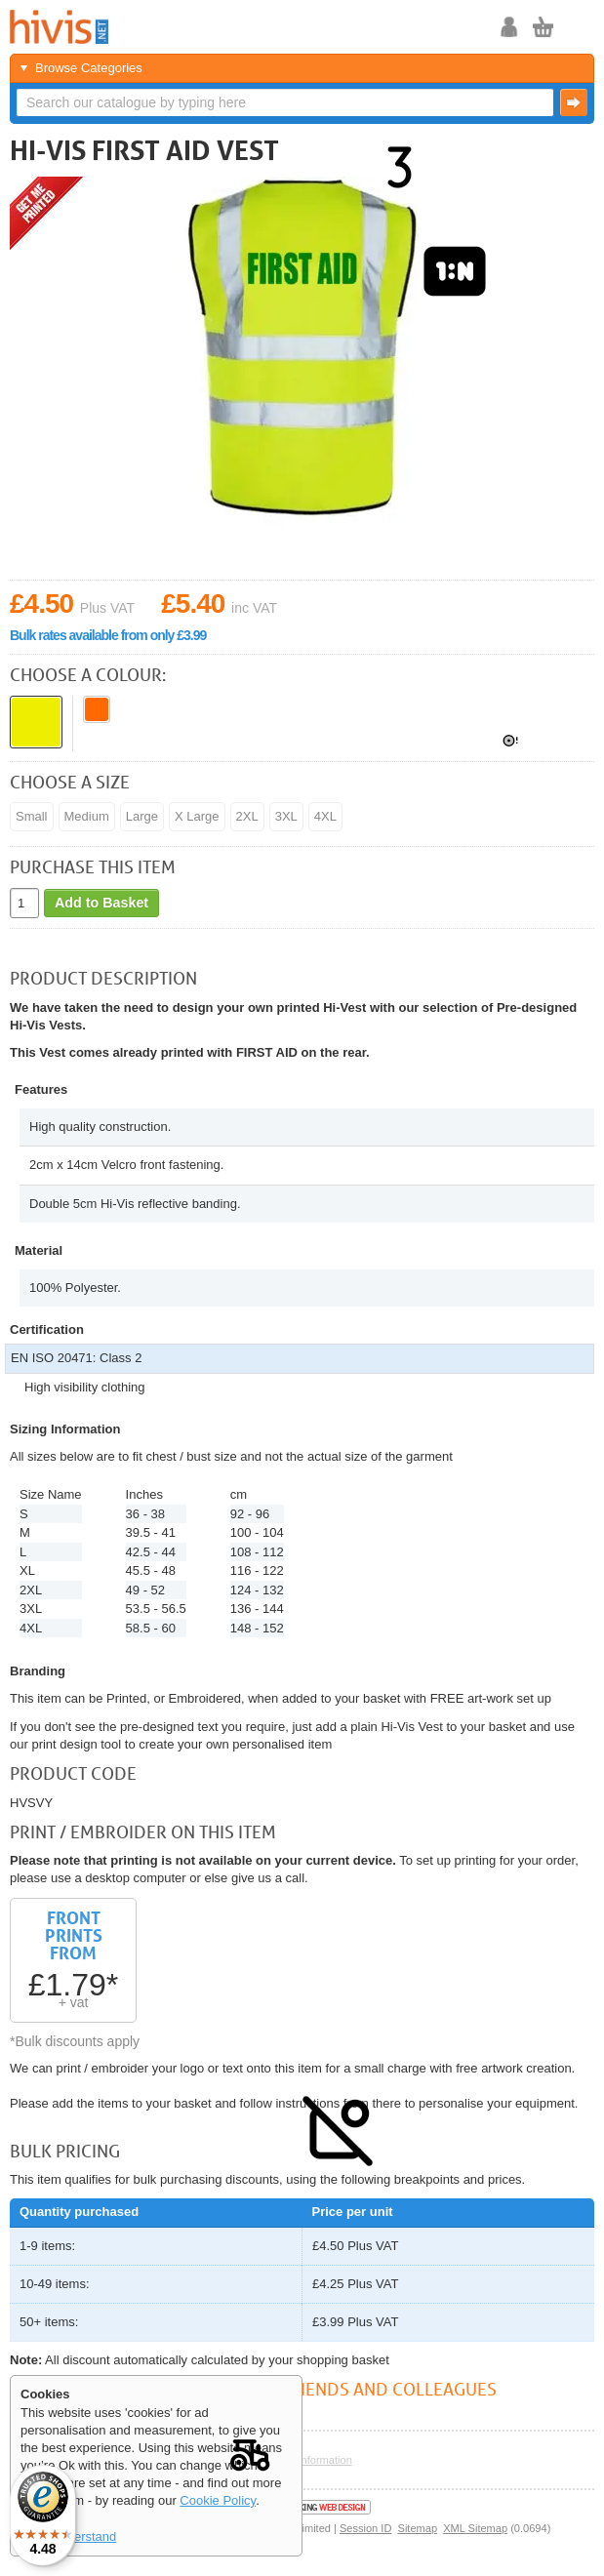 The image size is (604, 2576). I want to click on indicates a one-to-many database relationship, so click(455, 271).